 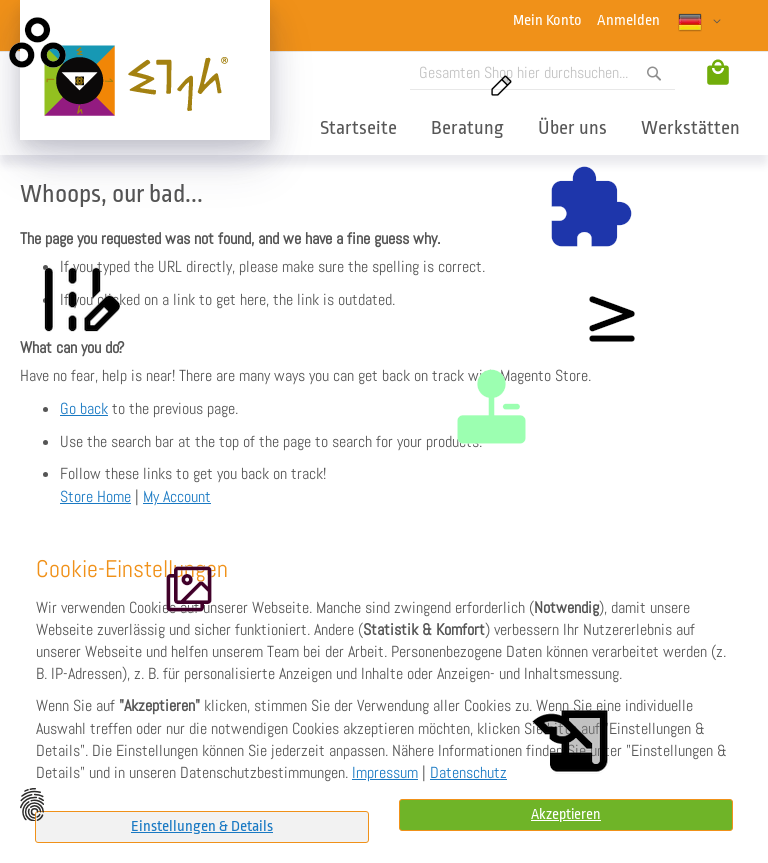 I want to click on view connected items or groups, so click(x=37, y=43).